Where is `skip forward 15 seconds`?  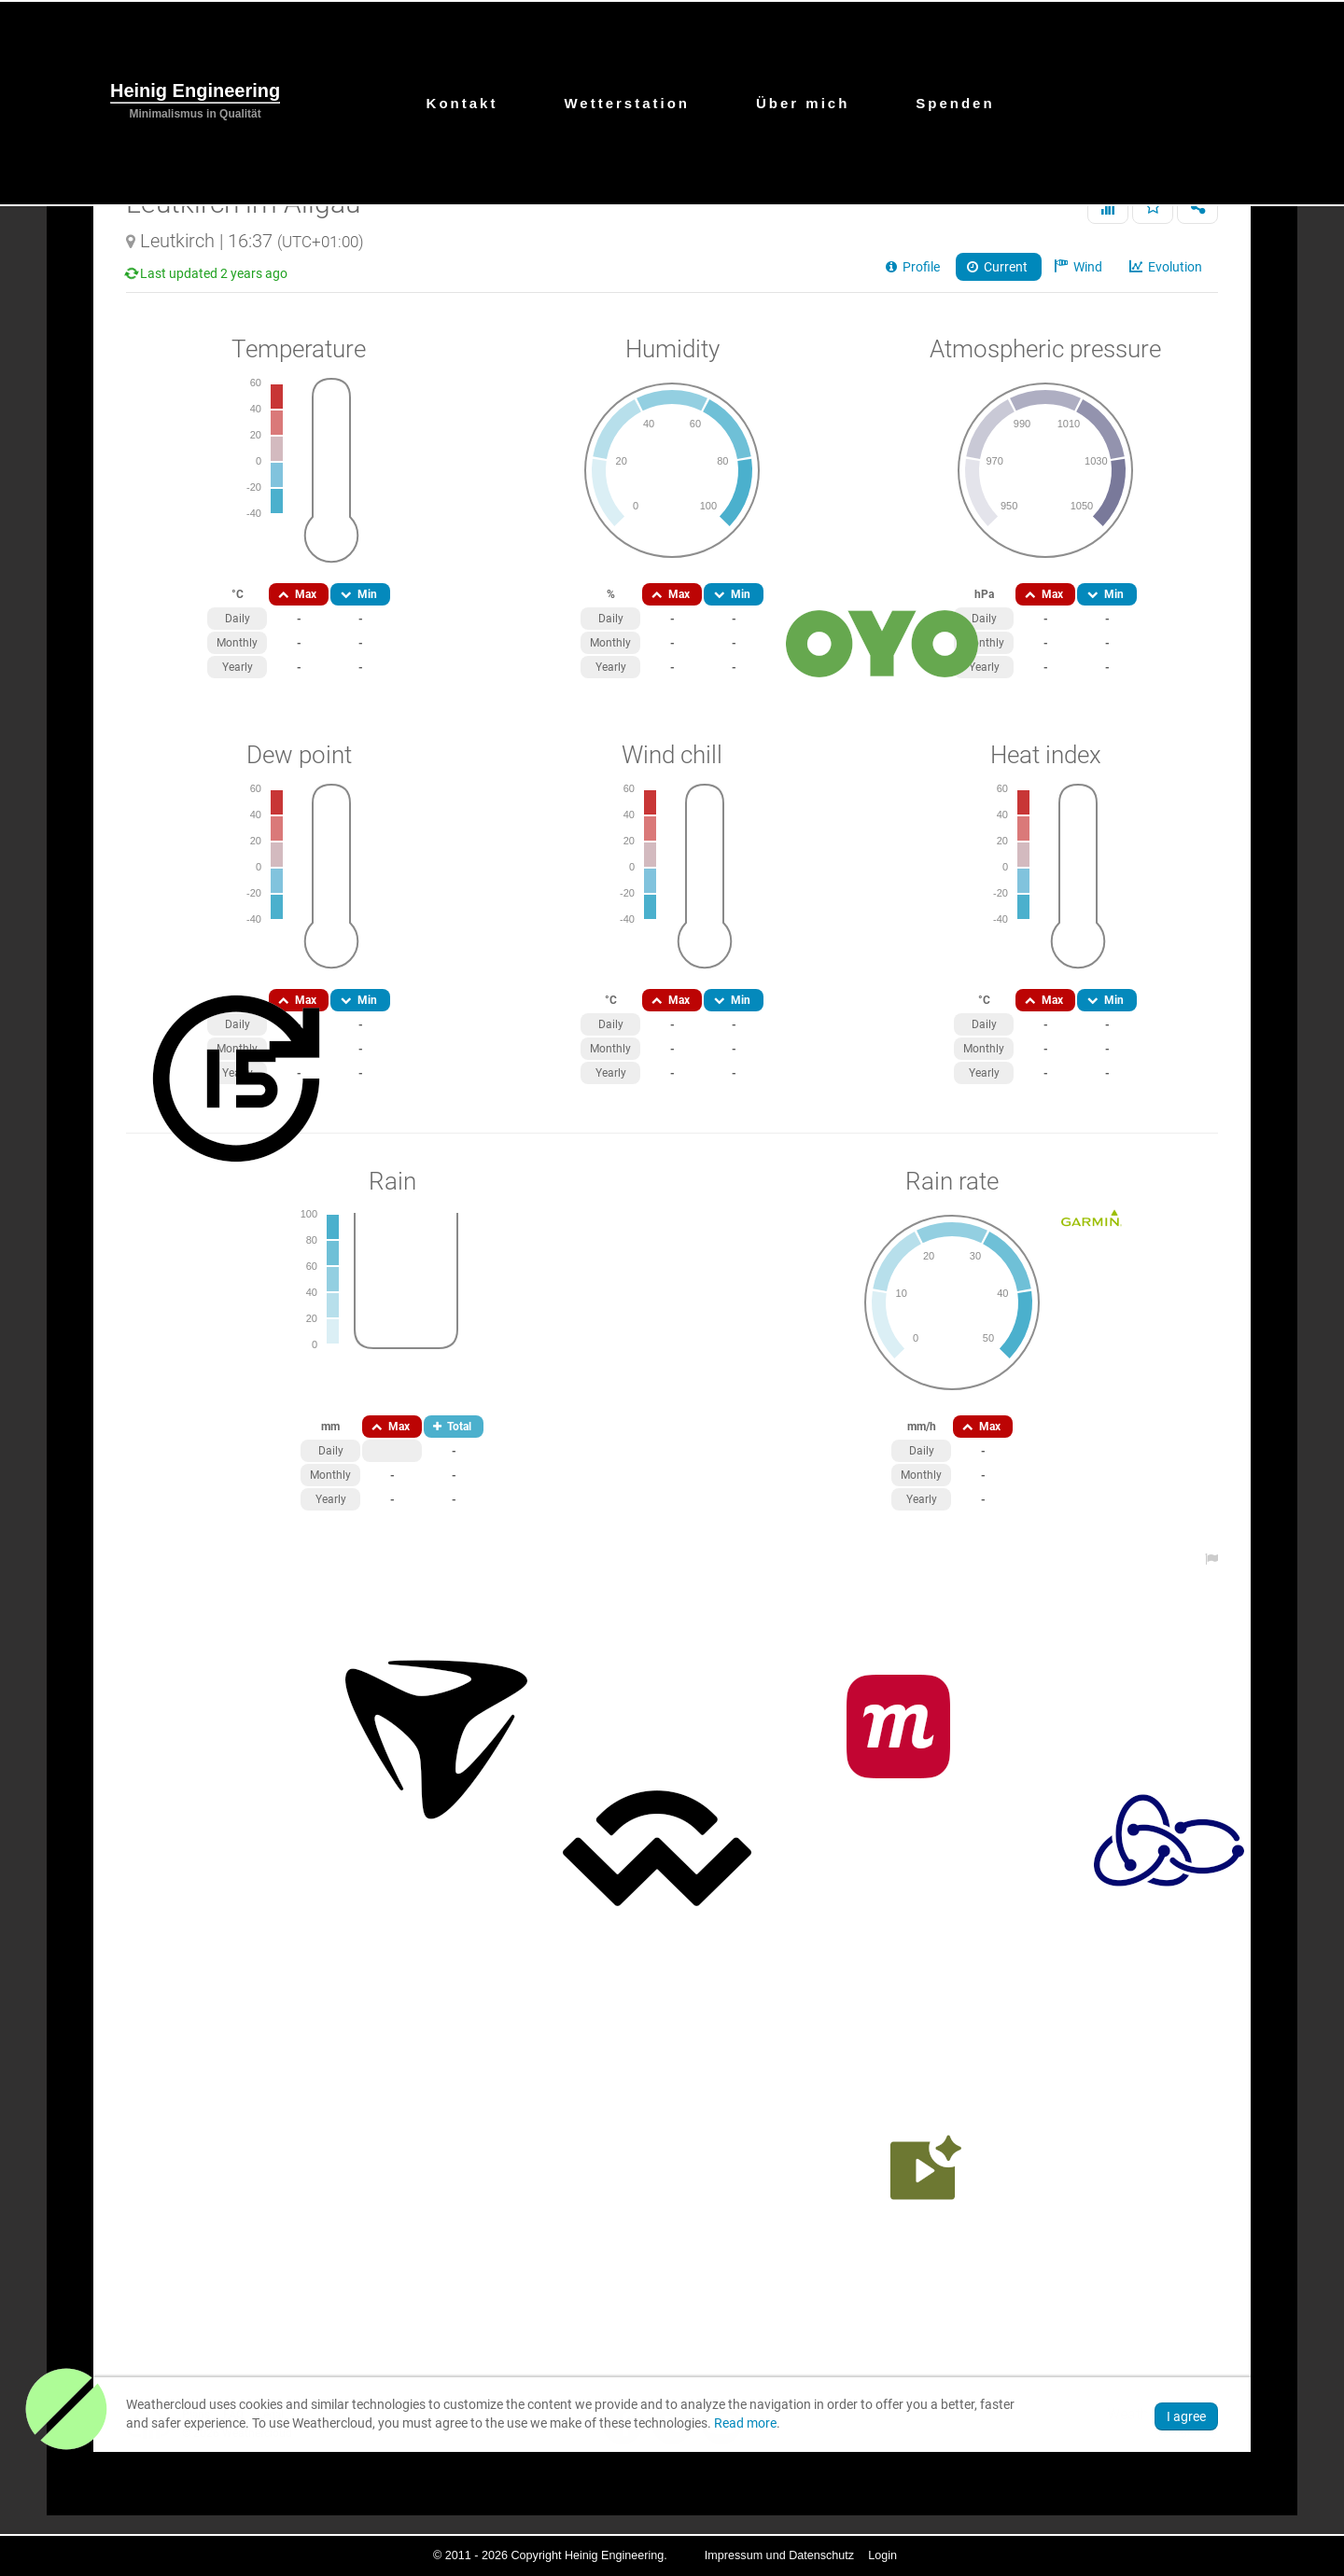 skip forward 15 seconds is located at coordinates (236, 1079).